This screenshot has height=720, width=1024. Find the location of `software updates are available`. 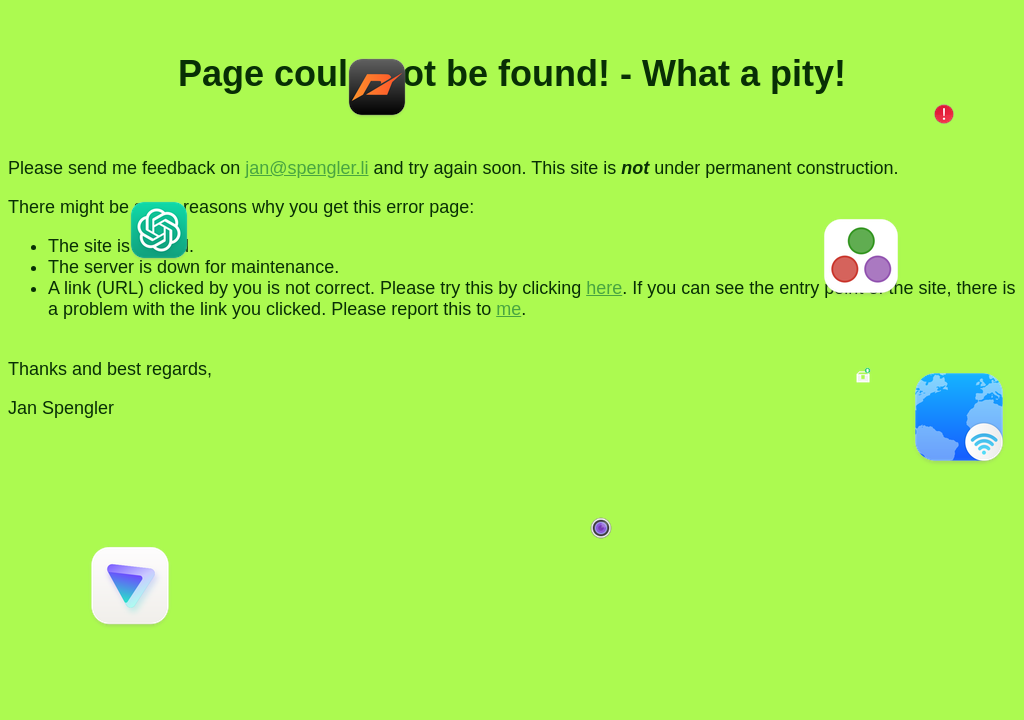

software updates are available is located at coordinates (863, 375).